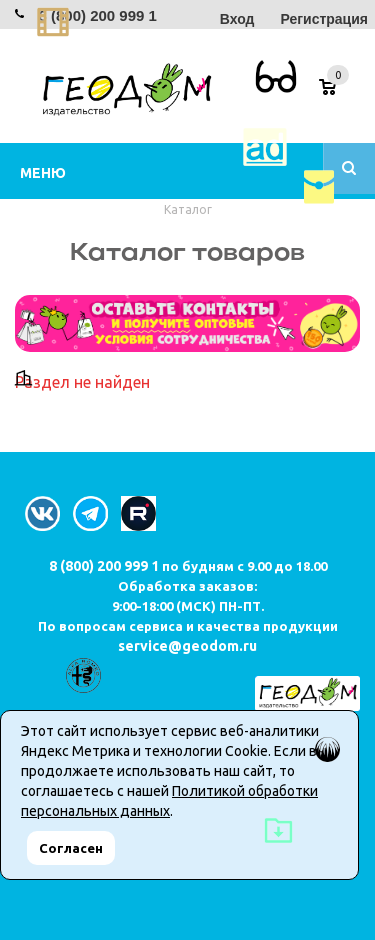  Describe the element at coordinates (327, 749) in the screenshot. I see `open BitComet torrent client` at that location.